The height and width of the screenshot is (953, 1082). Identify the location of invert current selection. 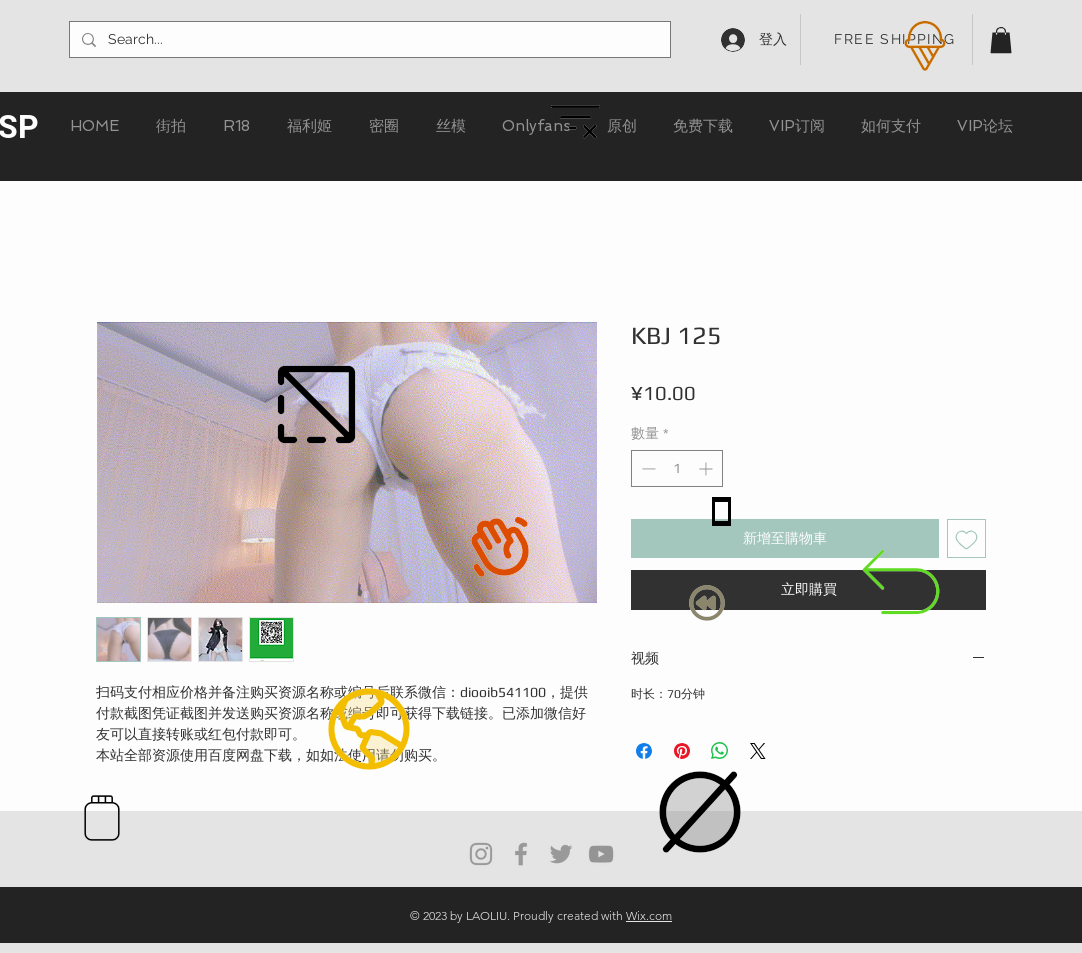
(316, 404).